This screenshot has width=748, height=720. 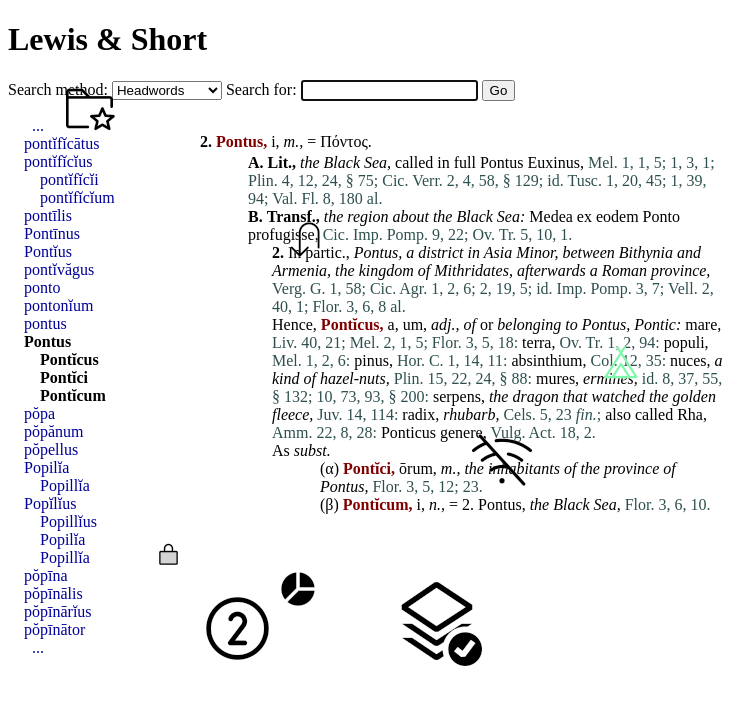 What do you see at coordinates (502, 460) in the screenshot?
I see `indicates no wifi connection` at bounding box center [502, 460].